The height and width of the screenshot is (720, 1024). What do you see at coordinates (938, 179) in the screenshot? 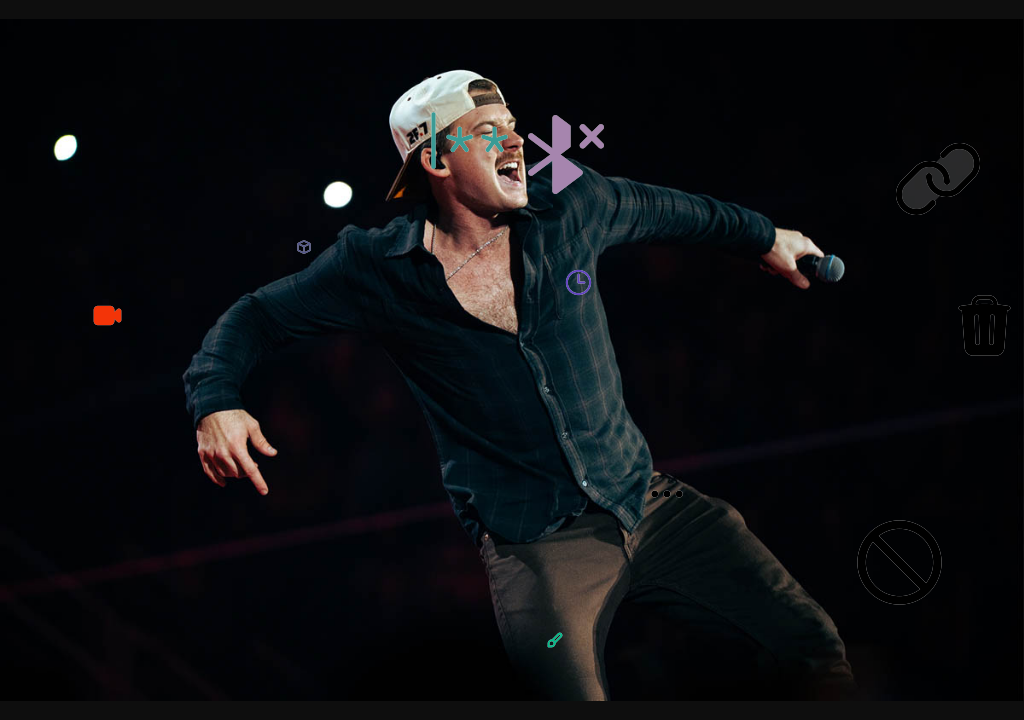
I see `copy or share a link` at bounding box center [938, 179].